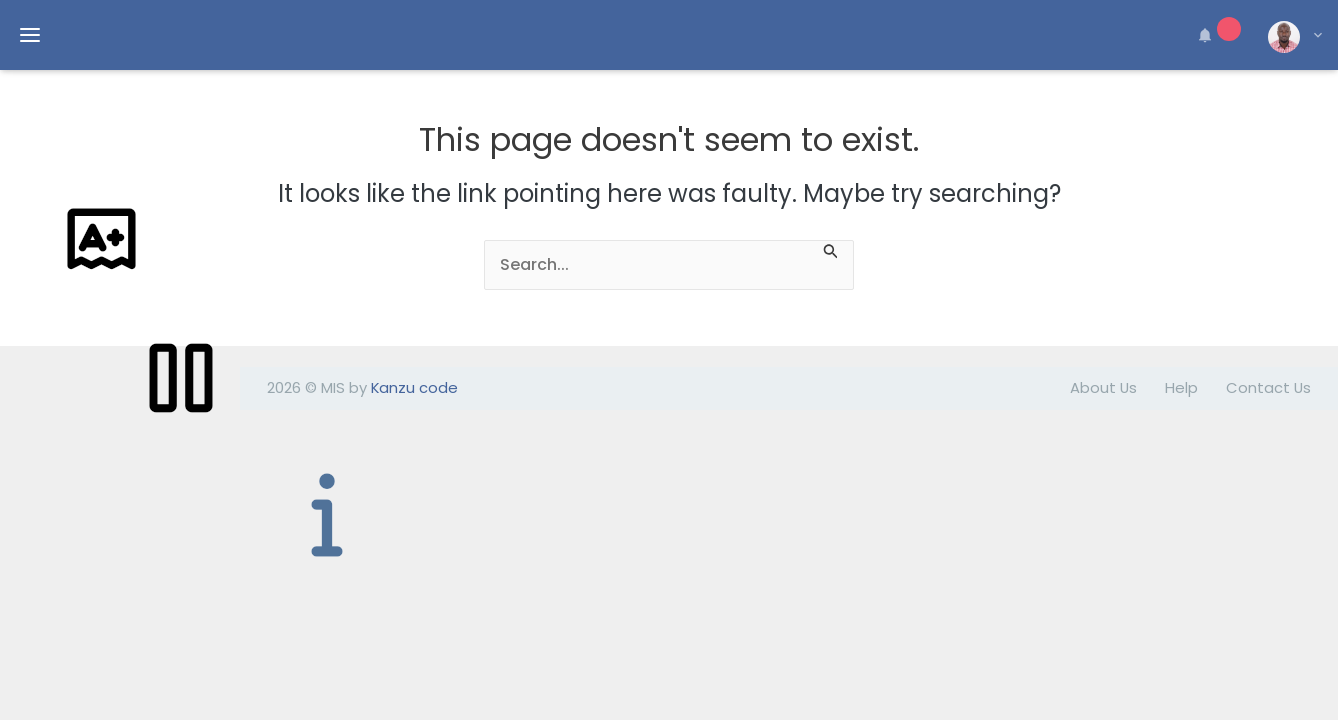 The width and height of the screenshot is (1338, 720). What do you see at coordinates (181, 378) in the screenshot?
I see `pause media playback` at bounding box center [181, 378].